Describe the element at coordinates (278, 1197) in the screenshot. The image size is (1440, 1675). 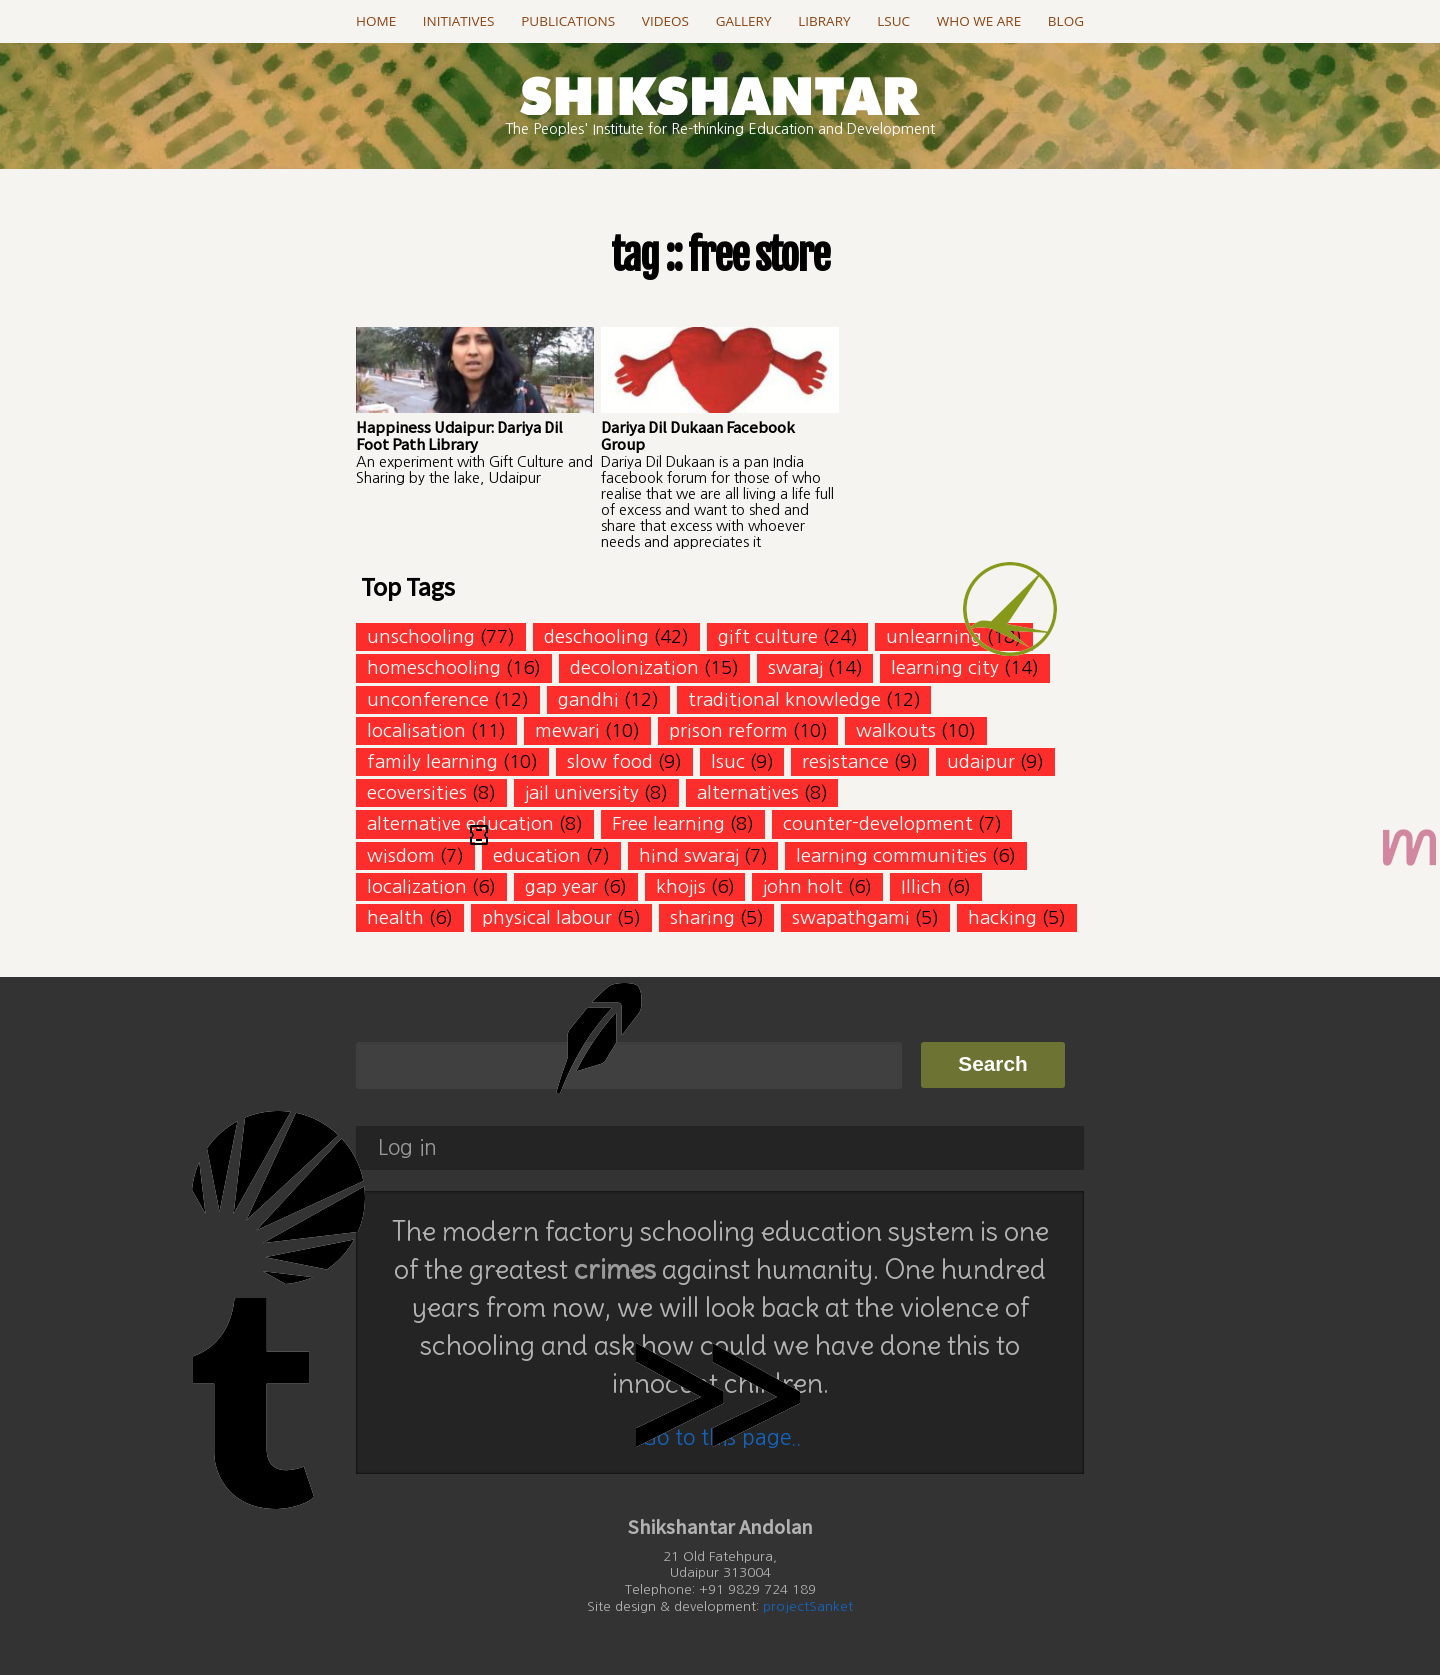
I see `apache solr search platform logo` at that location.